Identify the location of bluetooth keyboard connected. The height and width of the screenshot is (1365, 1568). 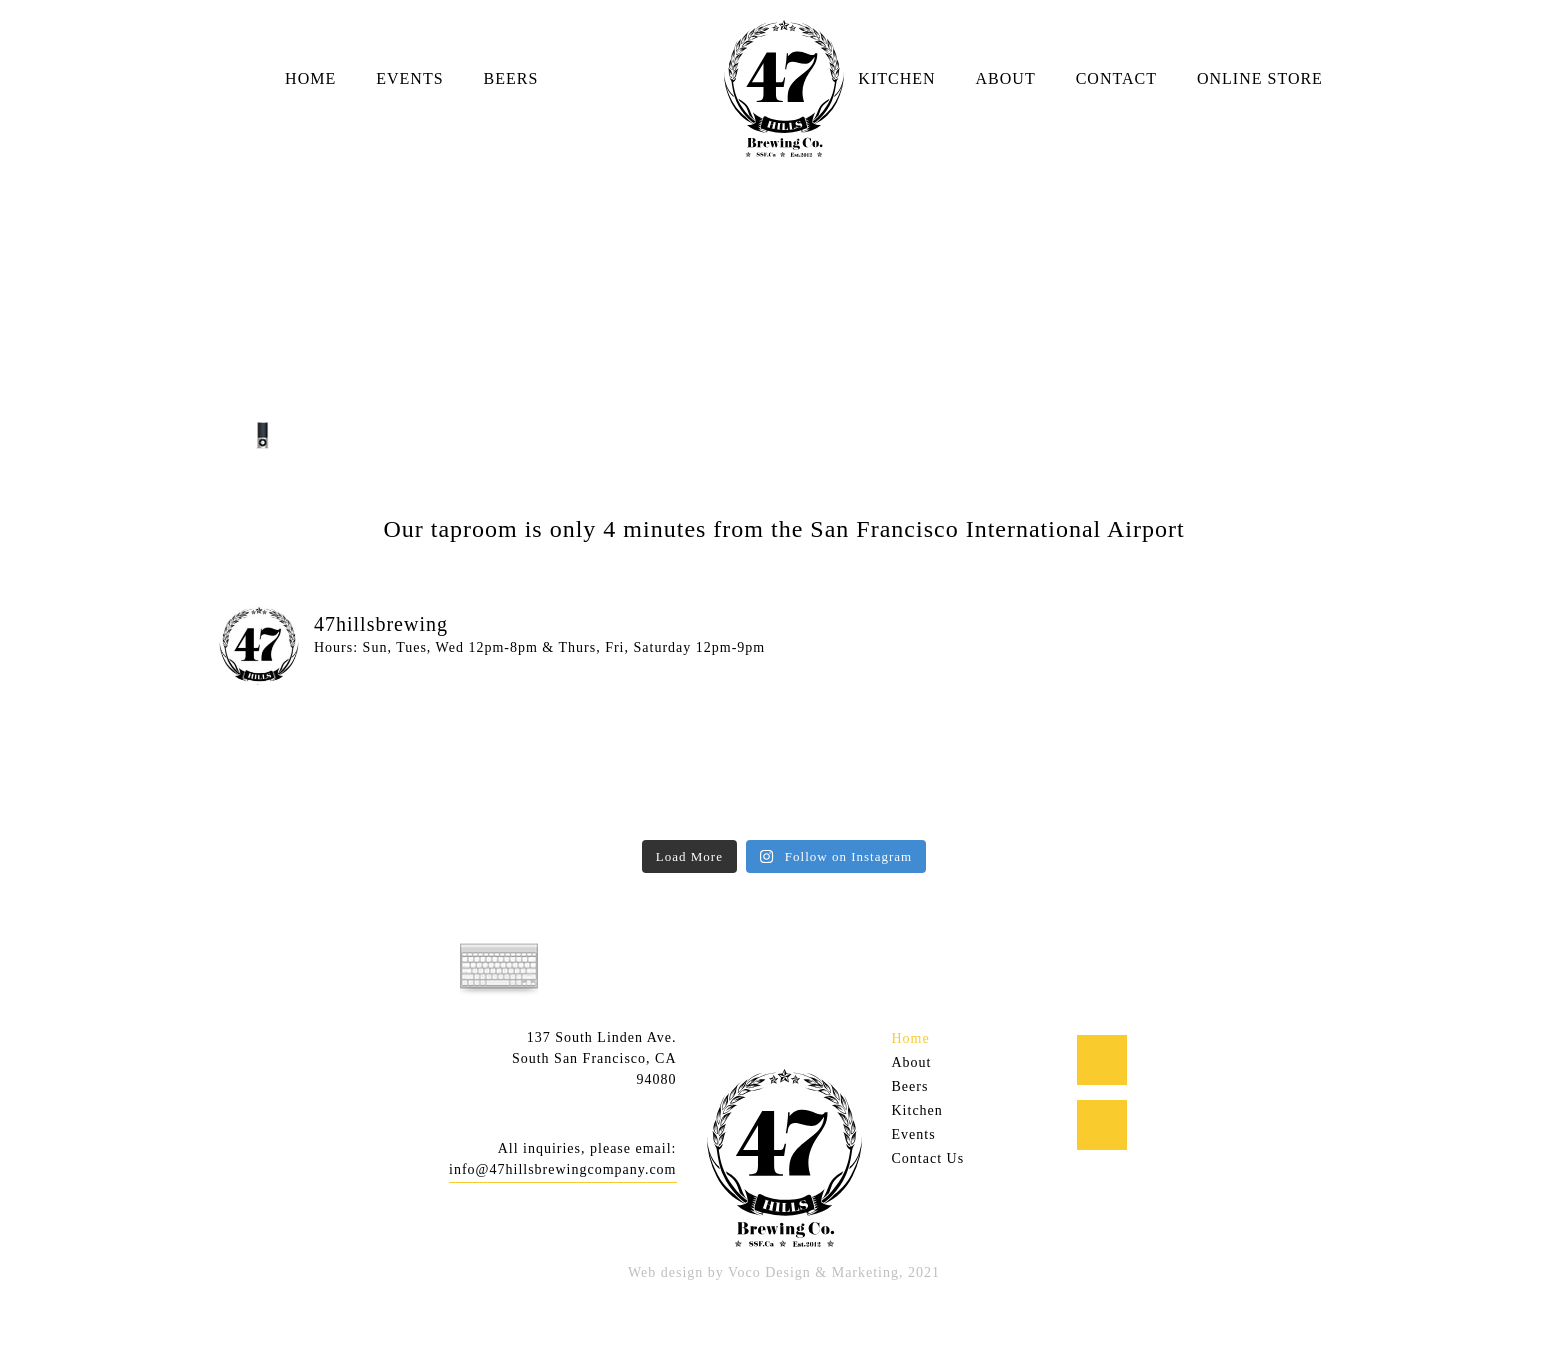
(499, 957).